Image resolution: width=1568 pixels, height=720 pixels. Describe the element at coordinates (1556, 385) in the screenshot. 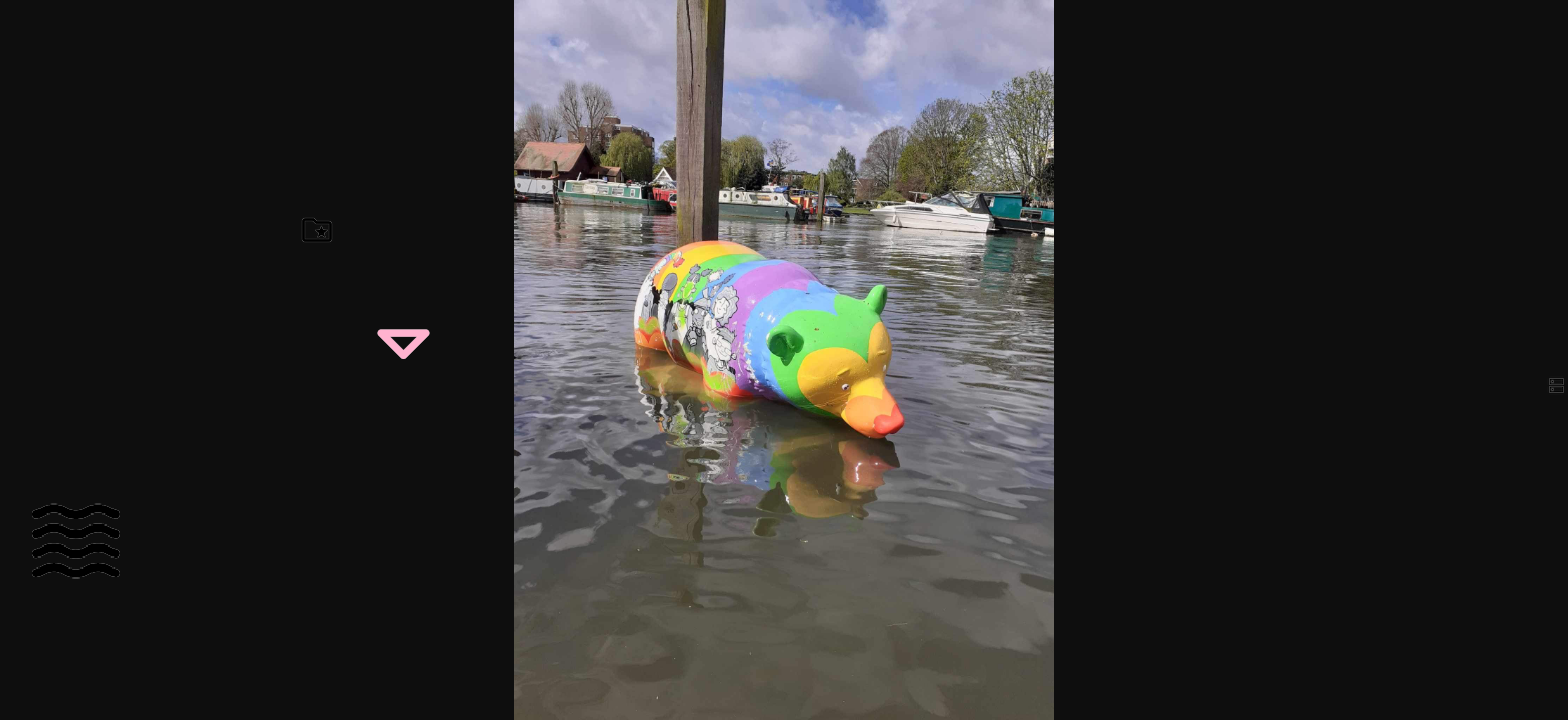

I see `access server or DNS settings` at that location.